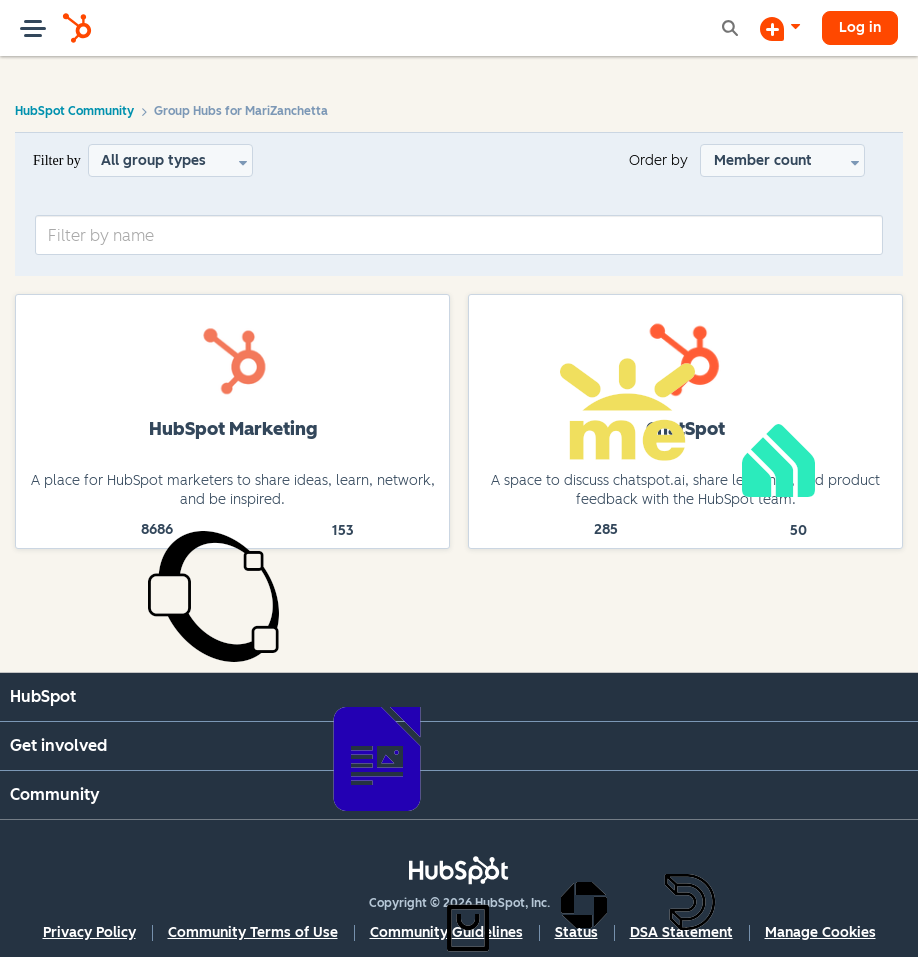 This screenshot has width=918, height=957. I want to click on open GNU Octave application, so click(213, 596).